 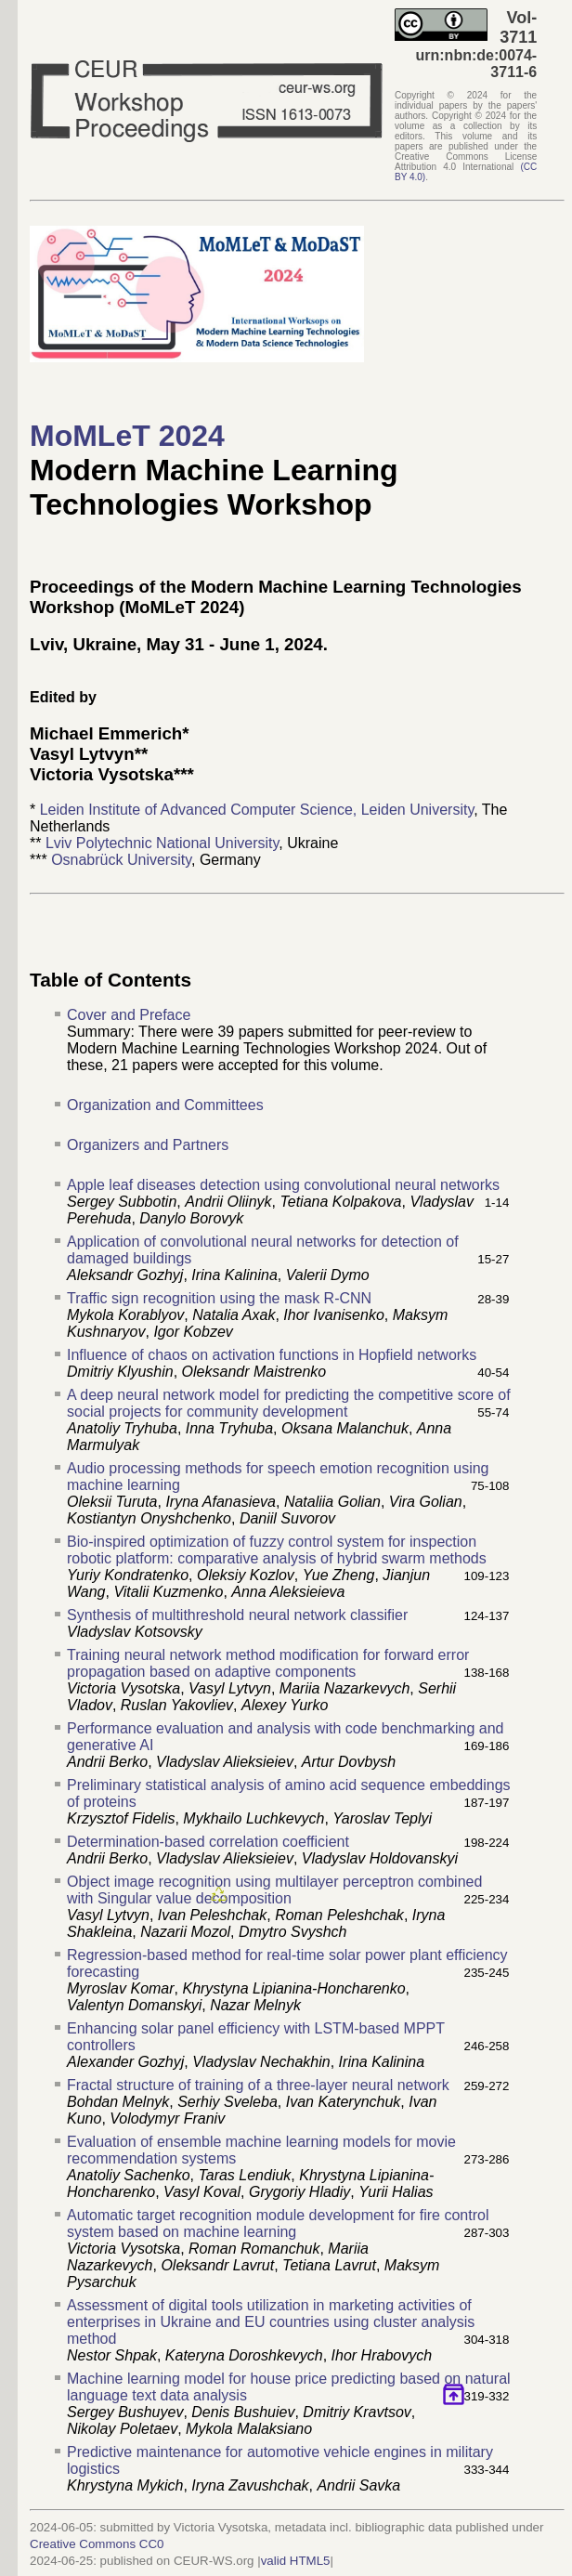 I want to click on recycle or move item to trash, so click(x=218, y=1894).